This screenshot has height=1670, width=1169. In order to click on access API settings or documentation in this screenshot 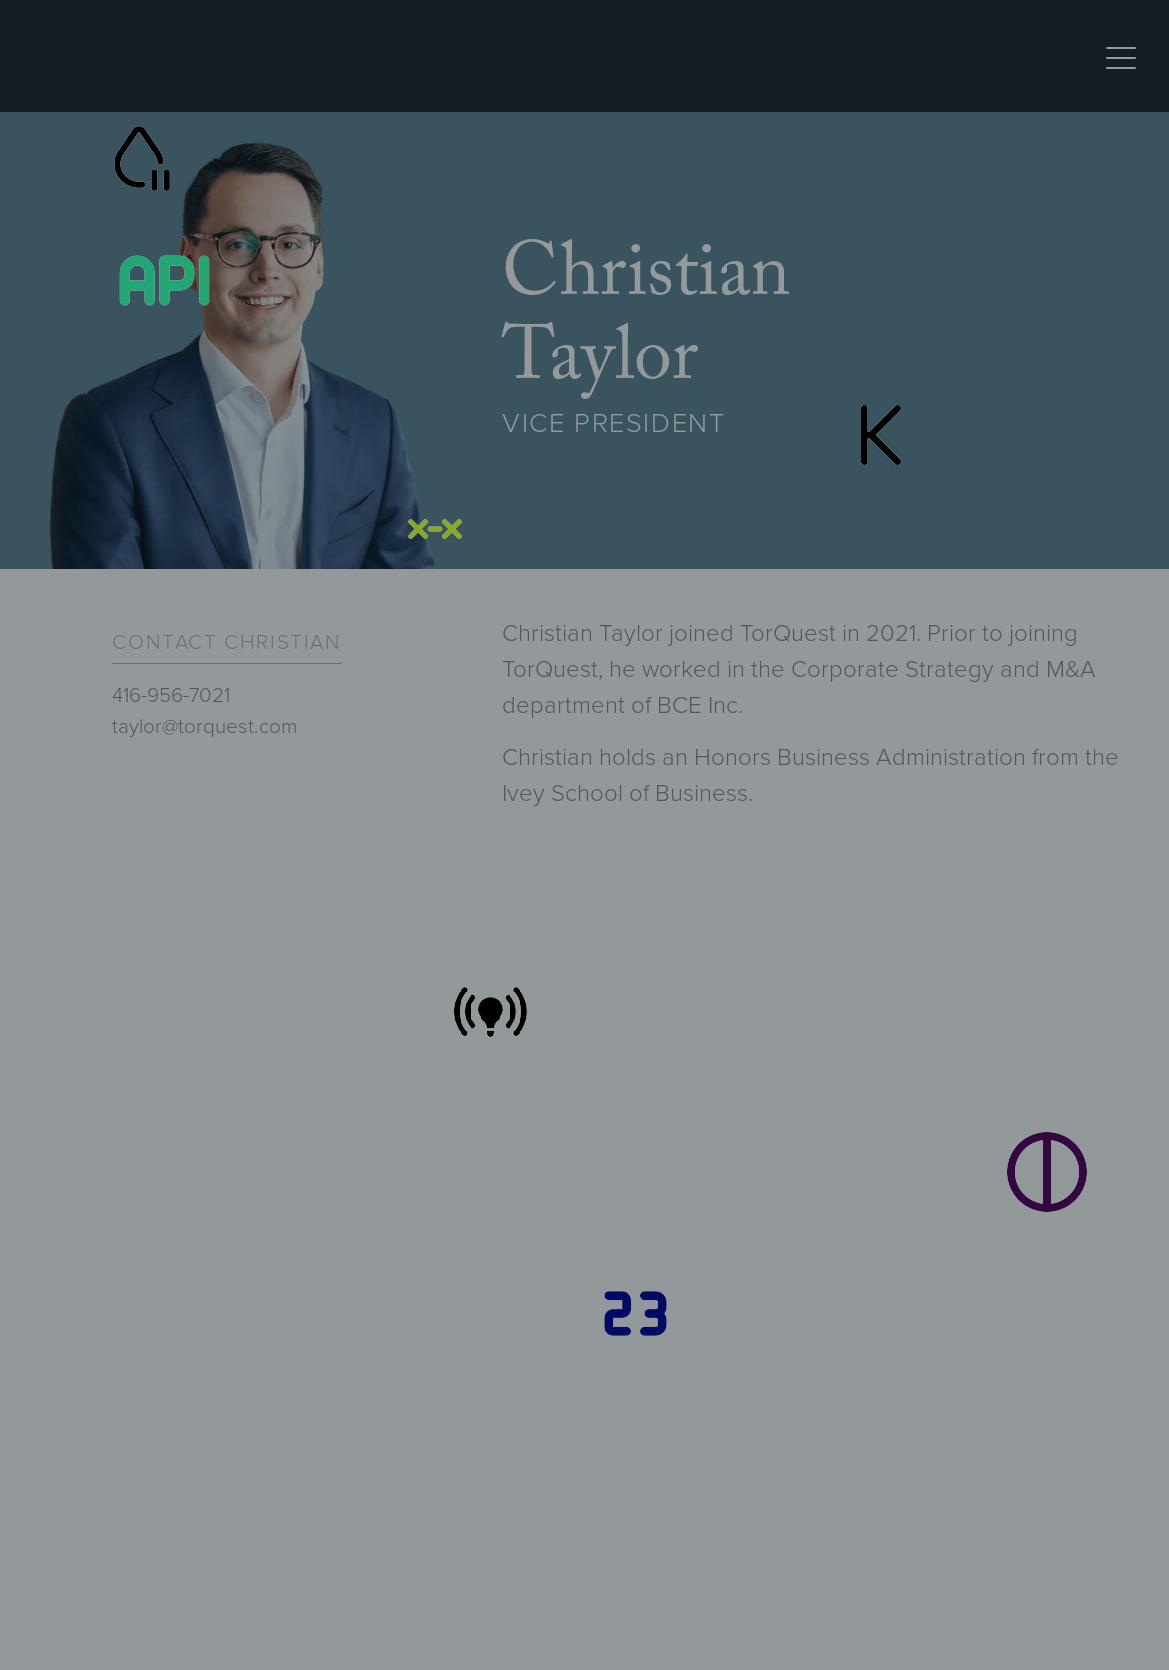, I will do `click(164, 280)`.